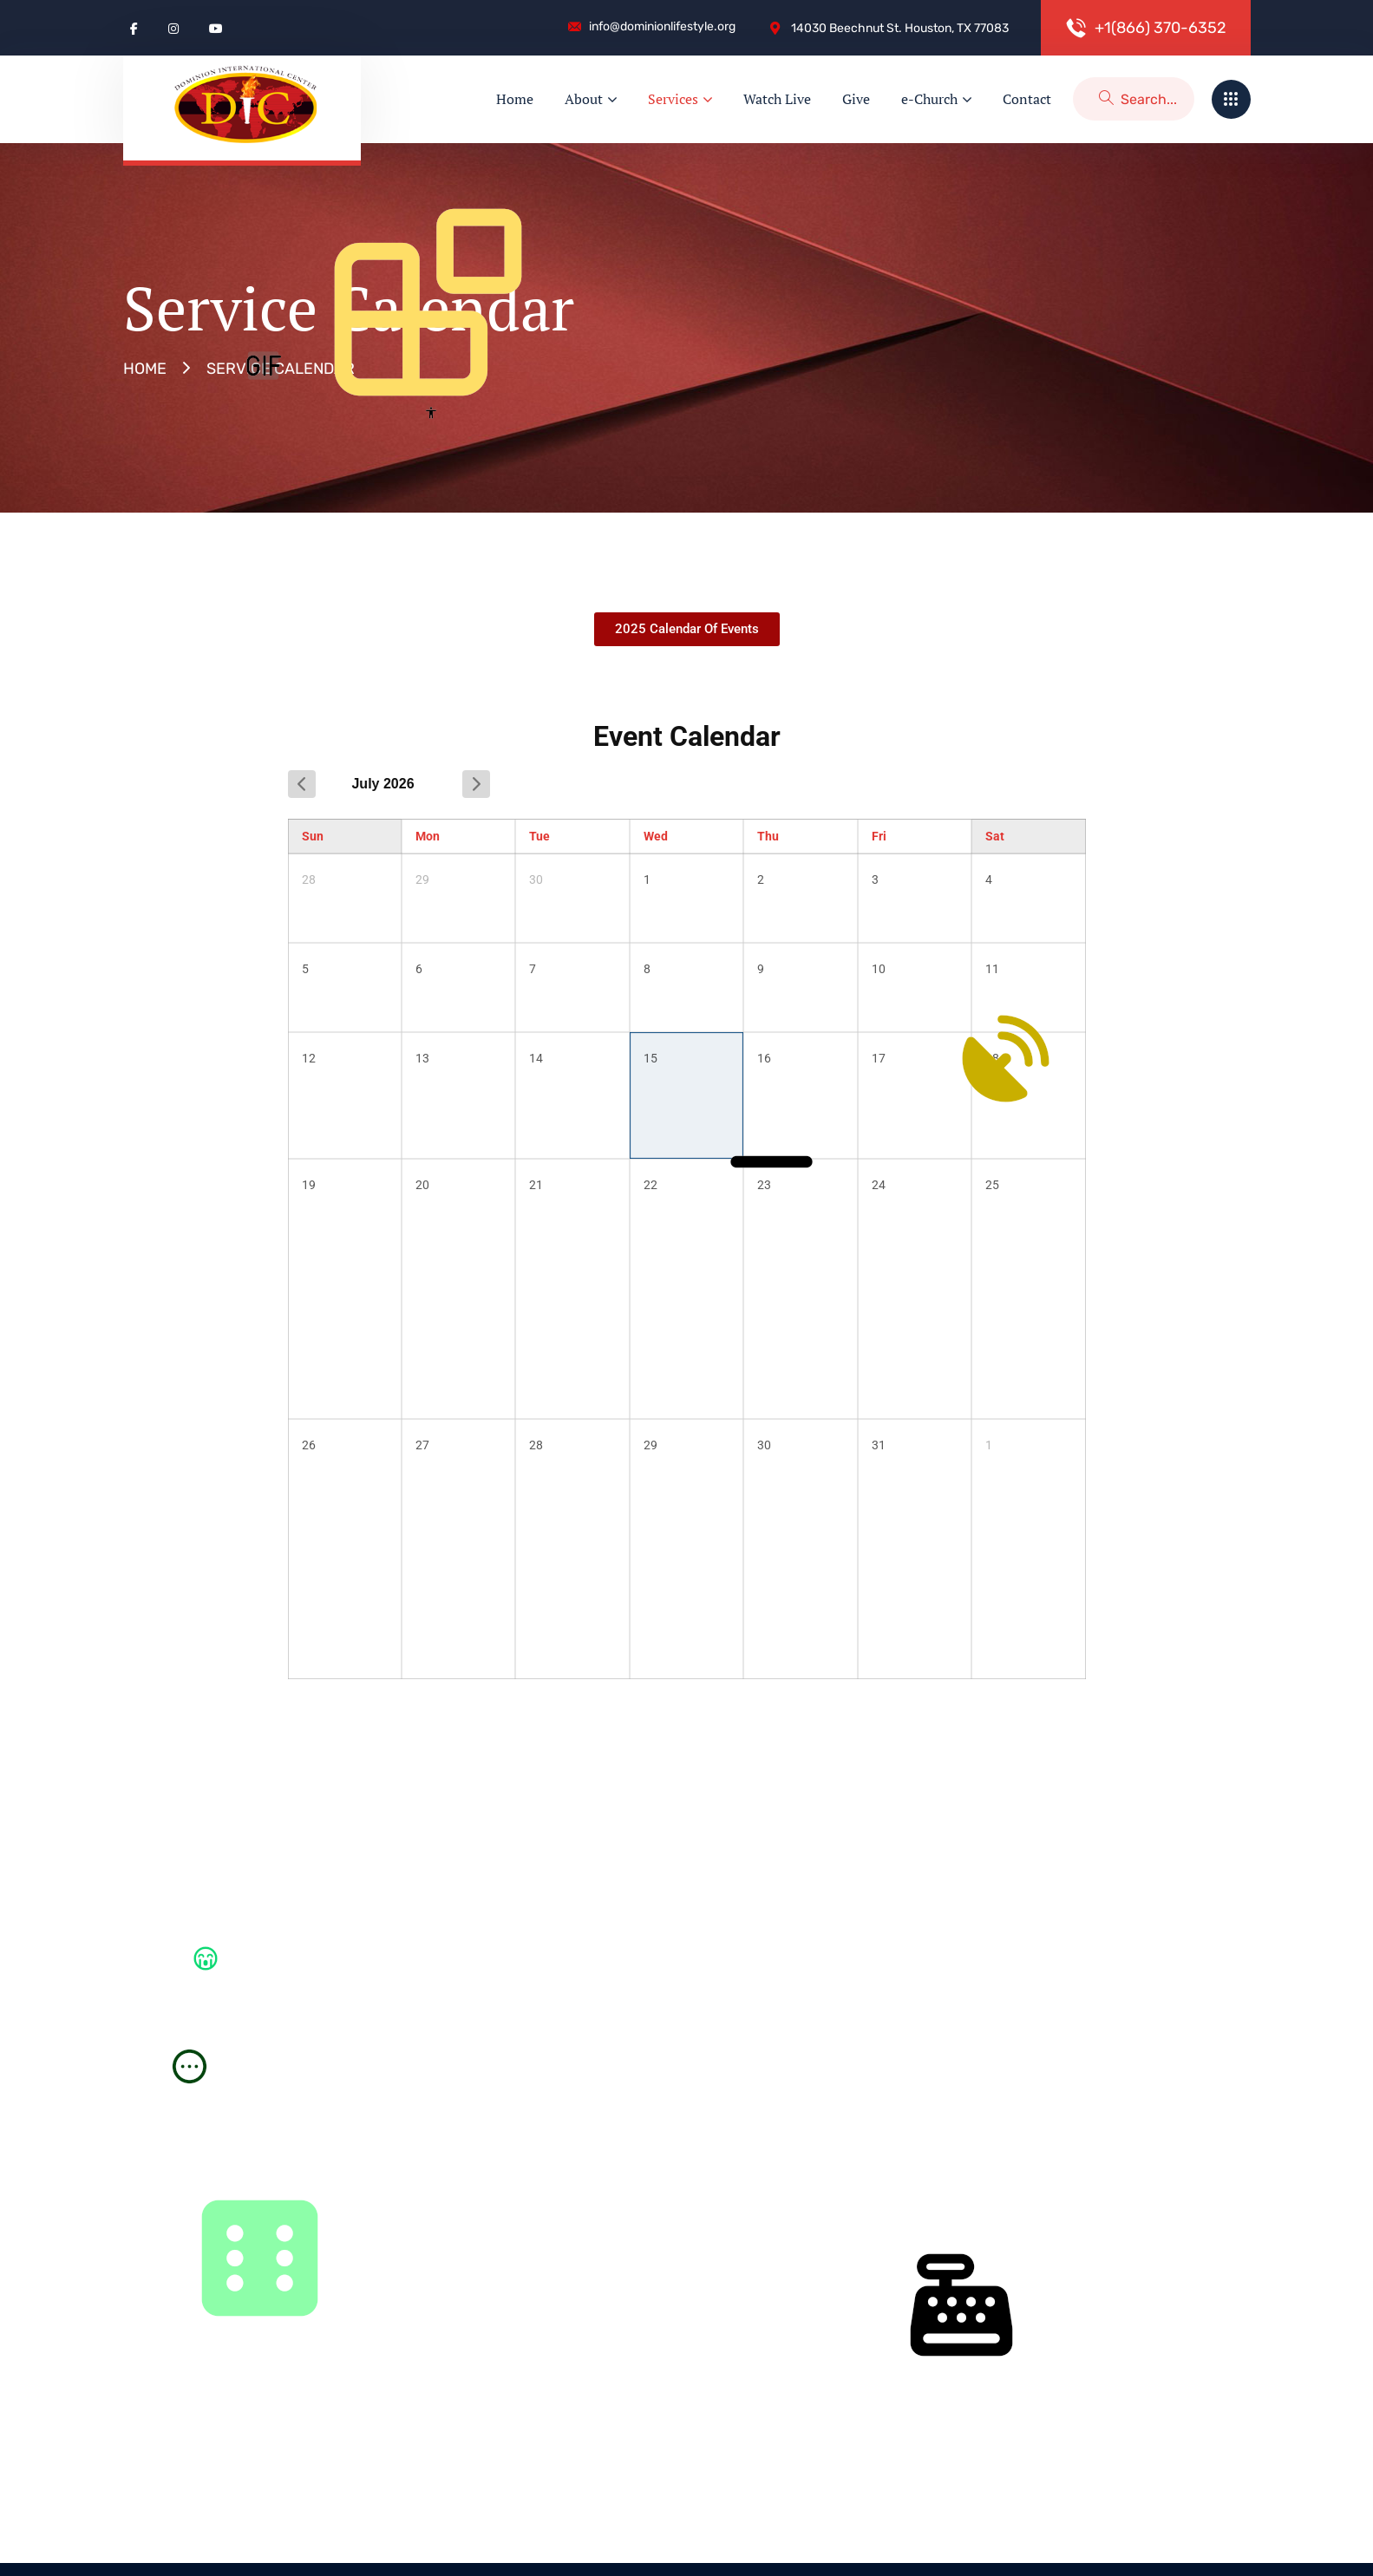 This screenshot has height=2576, width=1373. I want to click on open more options menu, so click(189, 2066).